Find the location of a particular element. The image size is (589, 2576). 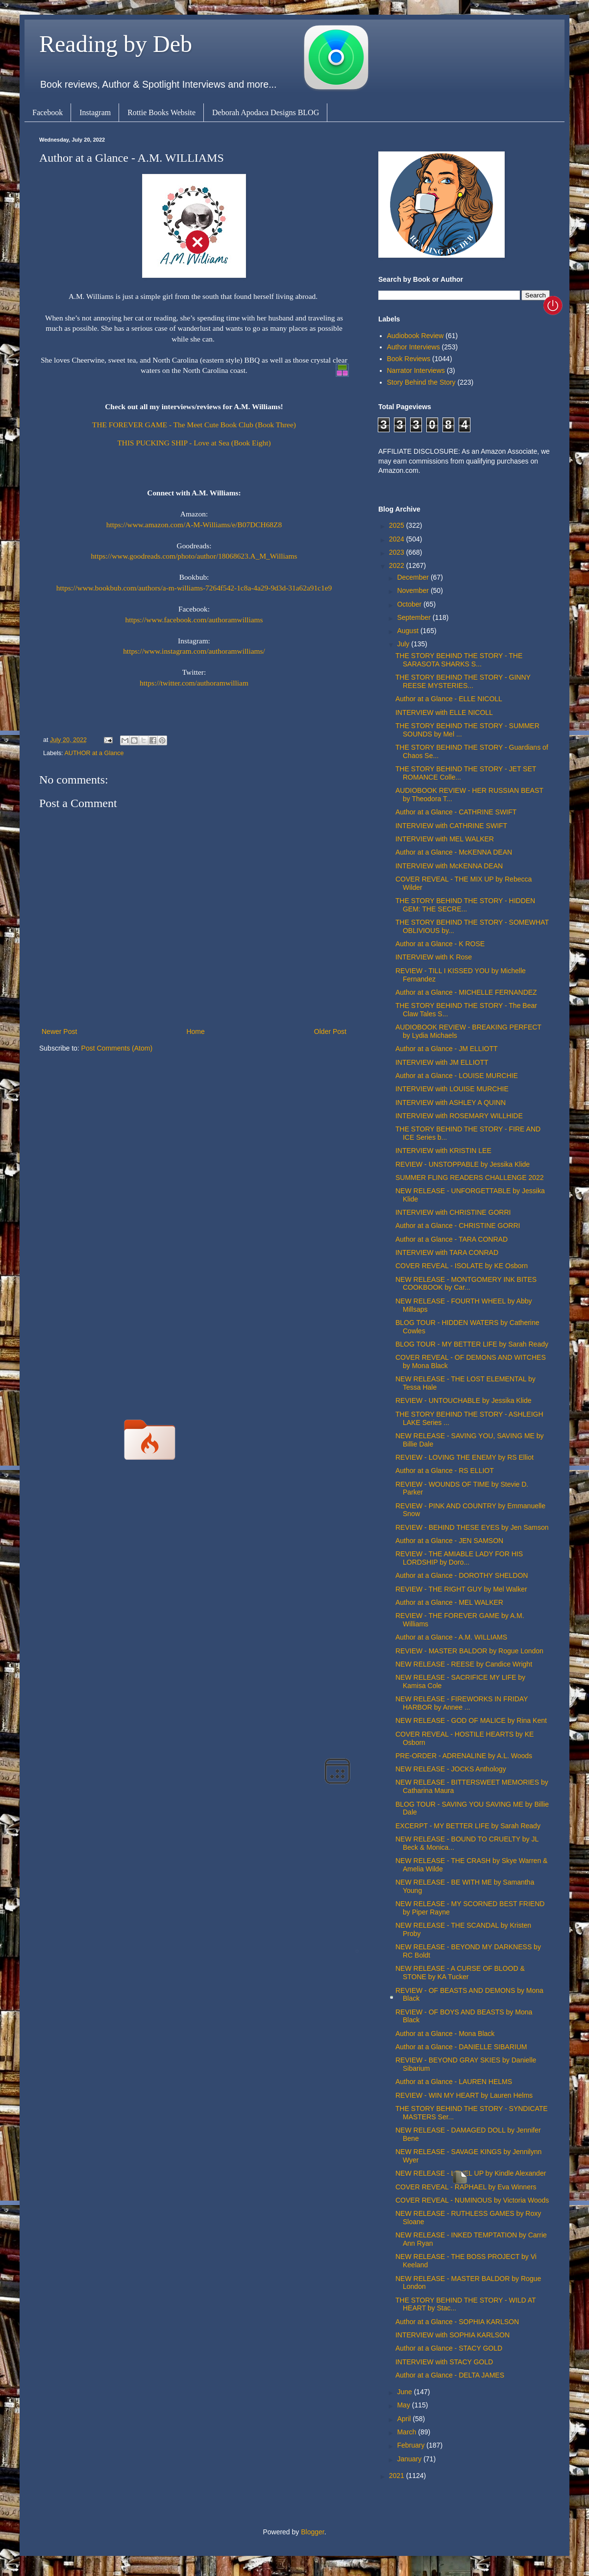

set up recurring payments or financial reminders is located at coordinates (374, 1974).